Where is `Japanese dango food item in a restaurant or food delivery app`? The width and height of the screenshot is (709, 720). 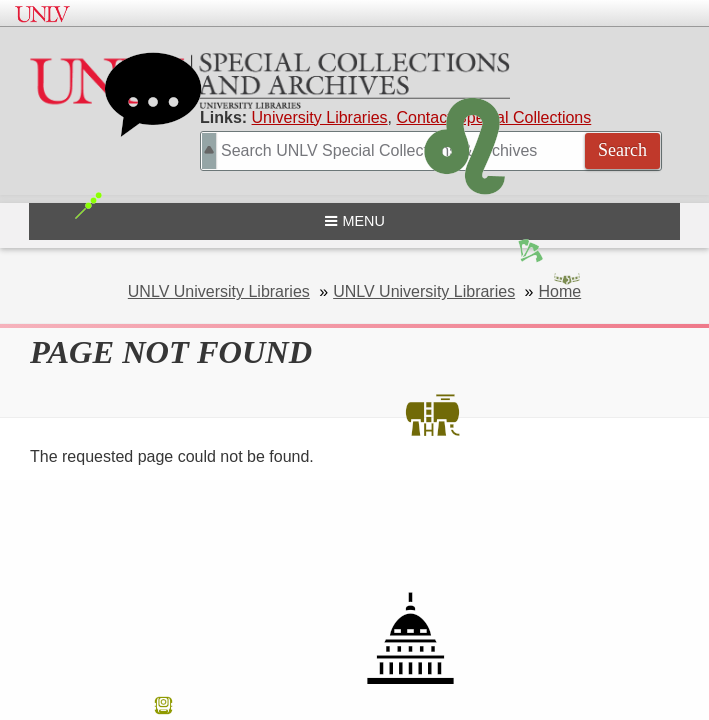 Japanese dango food item in a restaurant or food delivery app is located at coordinates (88, 205).